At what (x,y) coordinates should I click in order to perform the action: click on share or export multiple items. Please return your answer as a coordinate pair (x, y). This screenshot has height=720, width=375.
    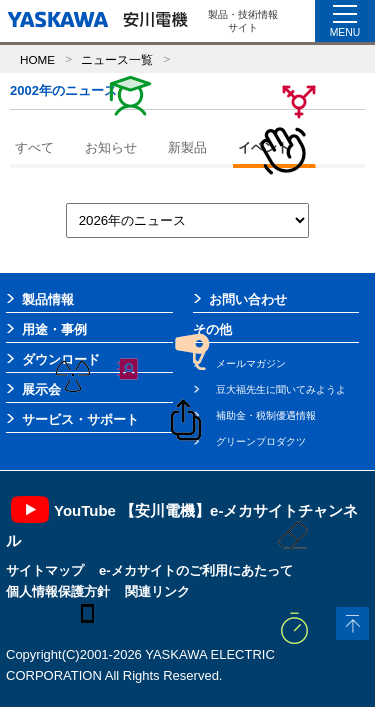
    Looking at the image, I should click on (186, 420).